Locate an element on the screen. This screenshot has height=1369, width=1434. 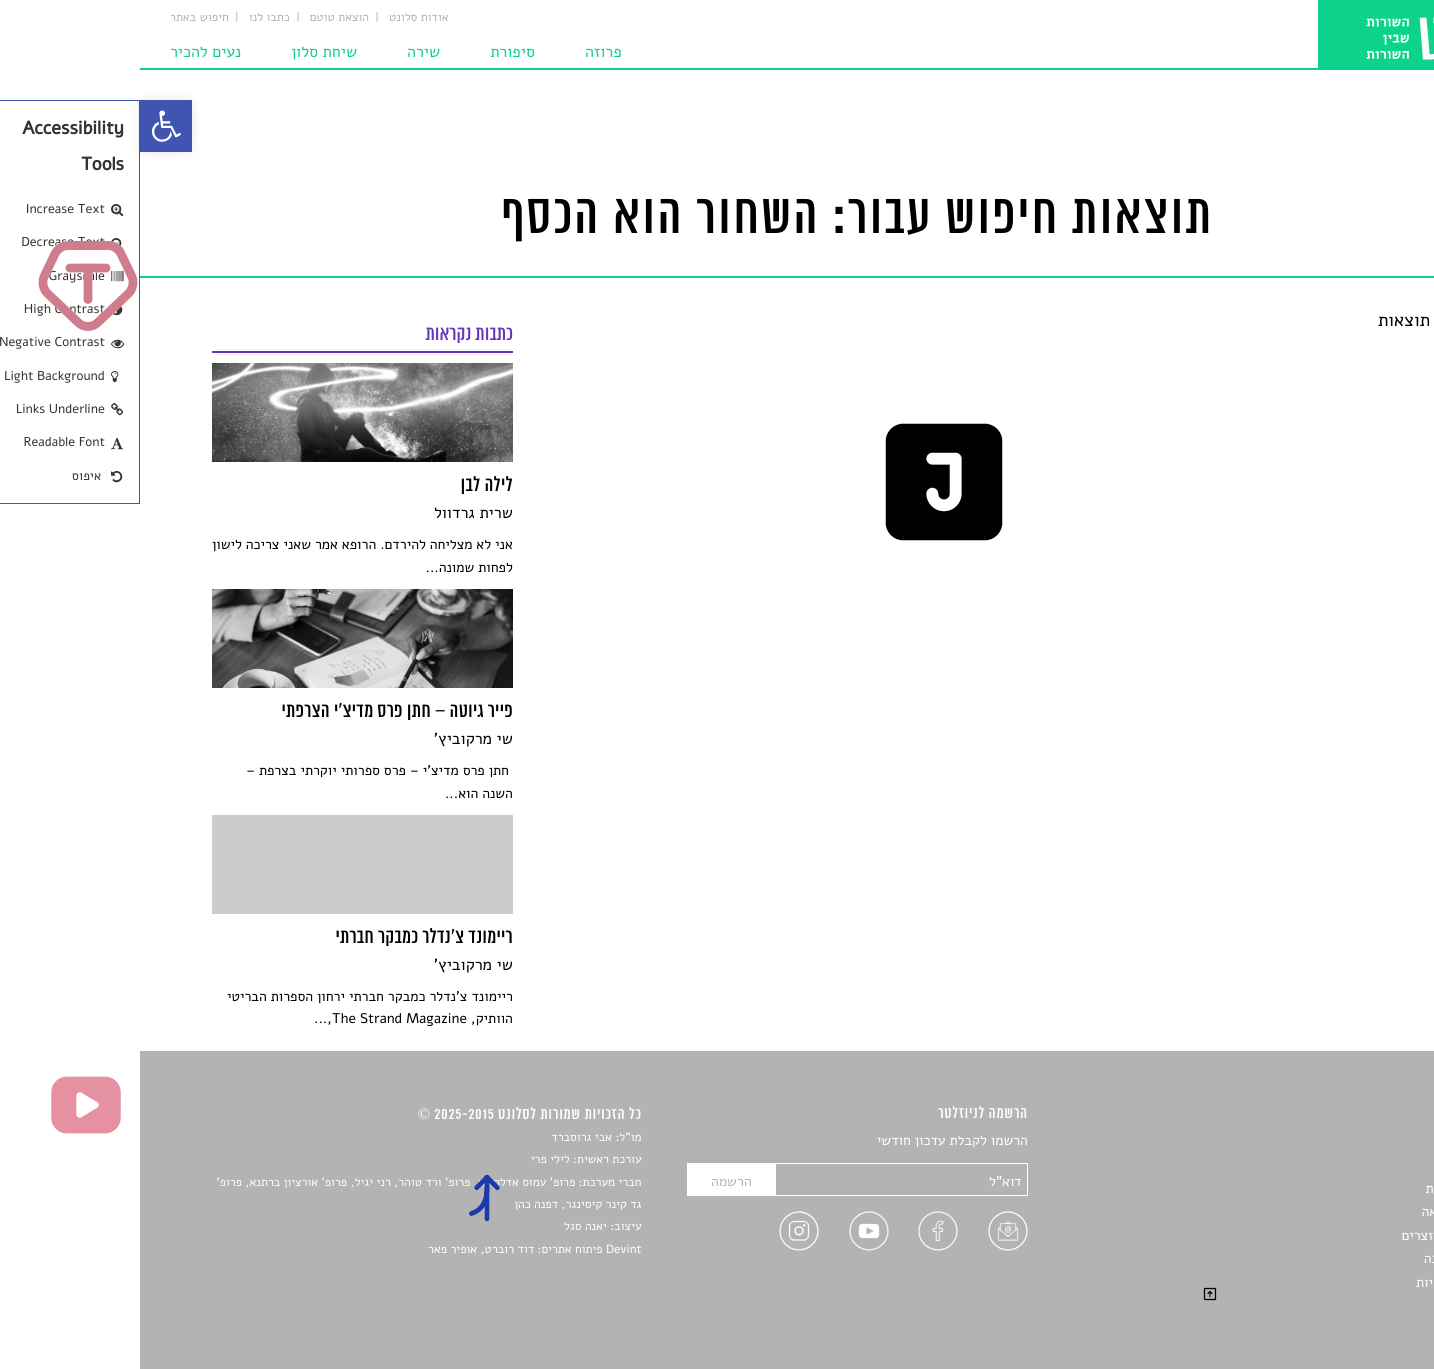
merge content or branches to the left is located at coordinates (487, 1198).